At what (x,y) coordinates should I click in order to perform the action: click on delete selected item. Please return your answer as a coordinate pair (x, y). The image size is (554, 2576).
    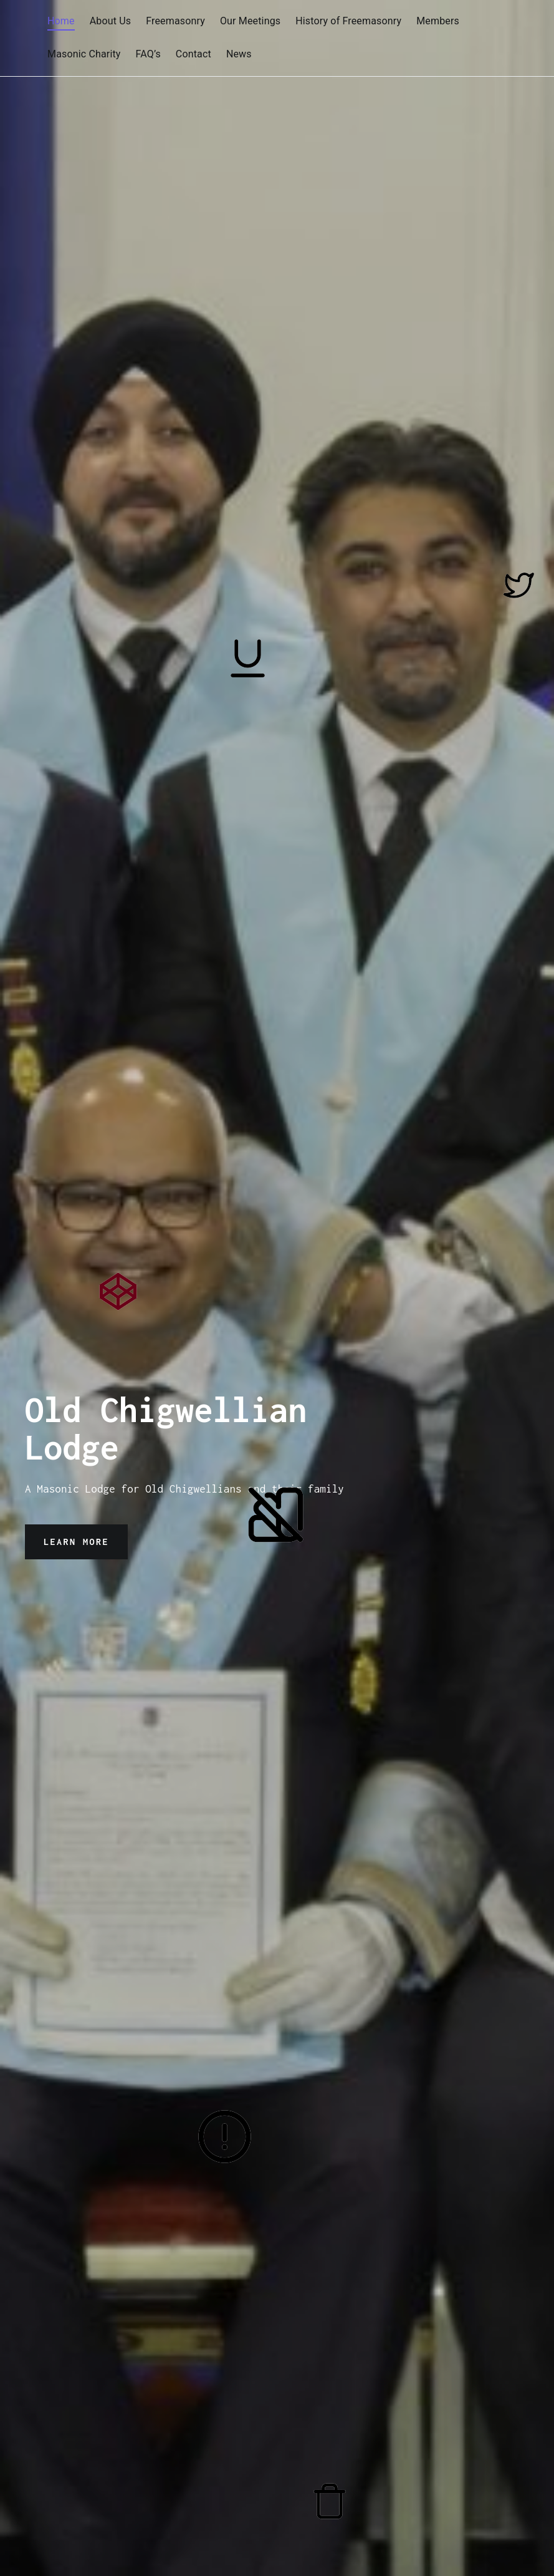
    Looking at the image, I should click on (330, 2501).